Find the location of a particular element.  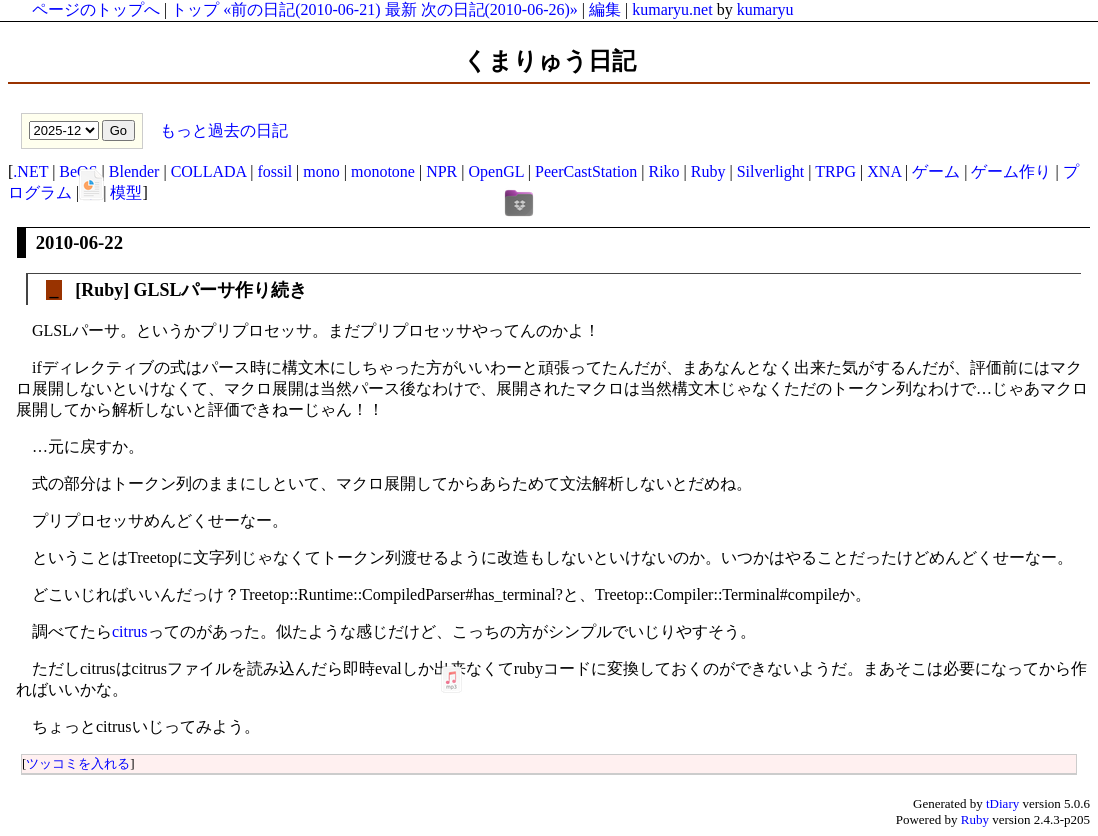

open your dropbox synced folder is located at coordinates (519, 203).